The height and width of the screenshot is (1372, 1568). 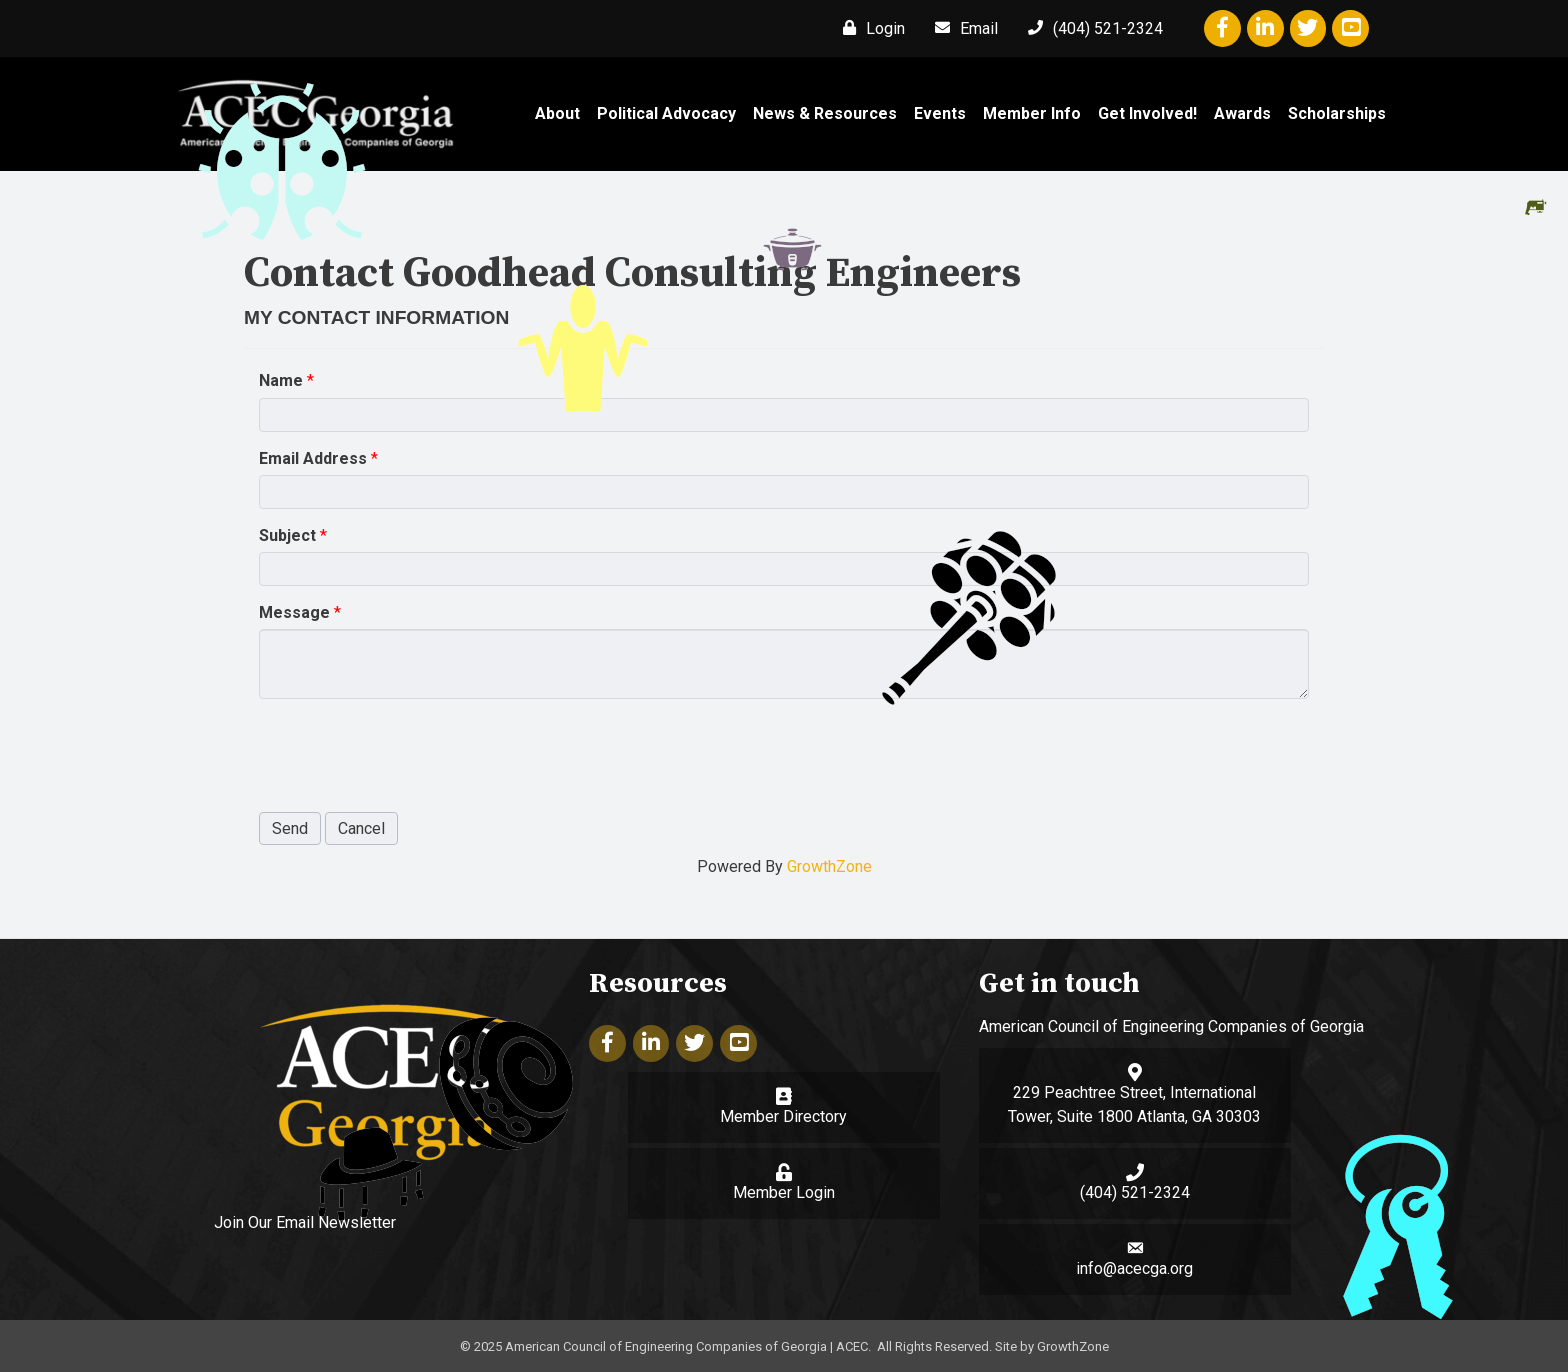 I want to click on access property or home management settings, so click(x=1398, y=1227).